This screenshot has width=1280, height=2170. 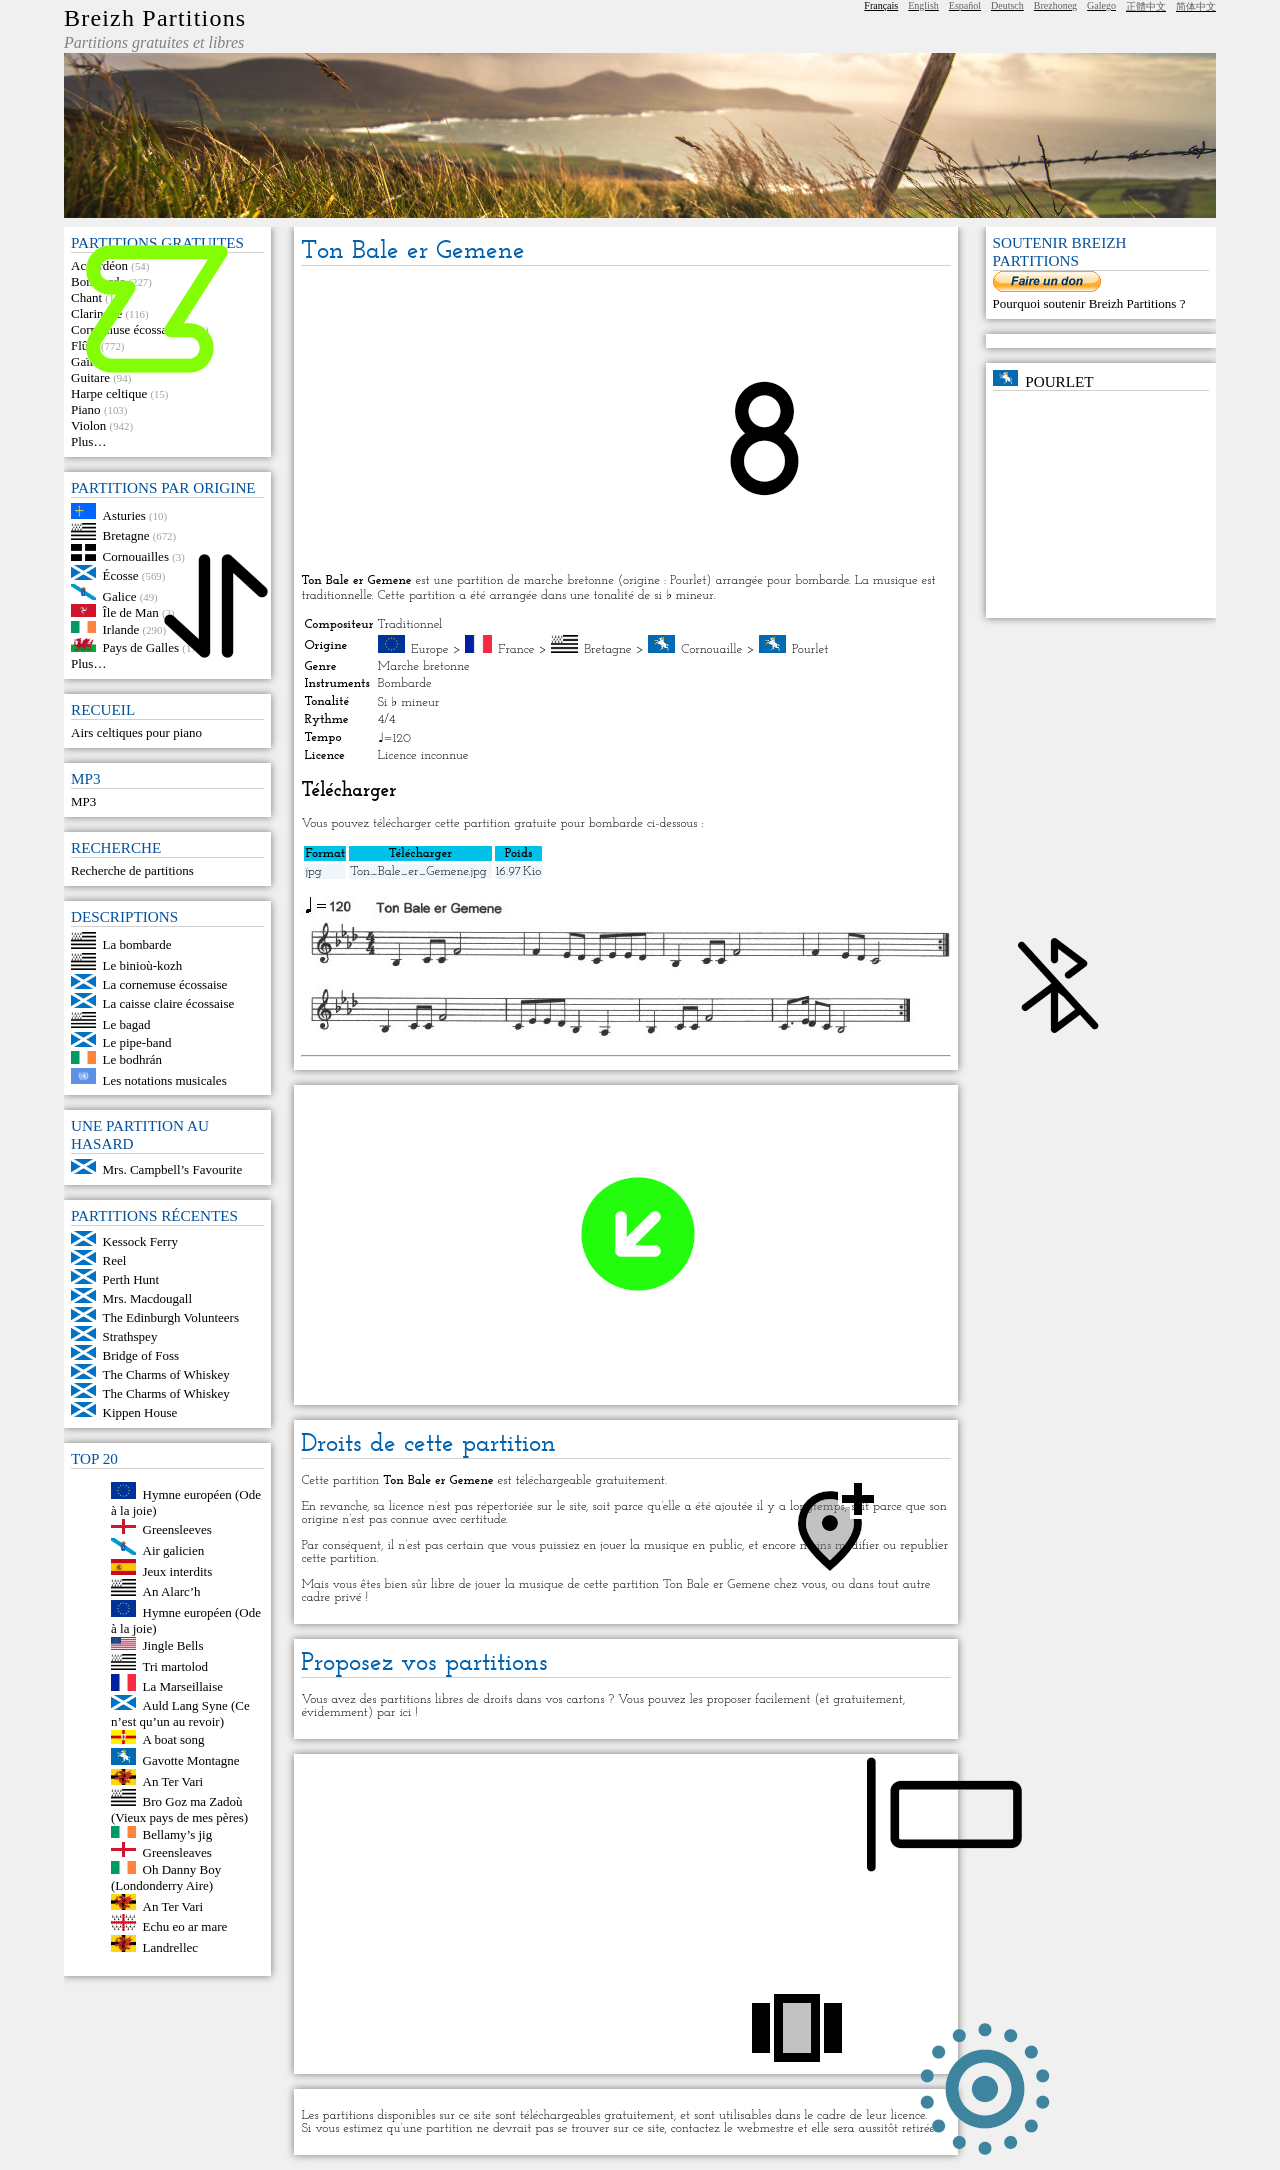 What do you see at coordinates (638, 1234) in the screenshot?
I see `navigate to previous or lower-left section` at bounding box center [638, 1234].